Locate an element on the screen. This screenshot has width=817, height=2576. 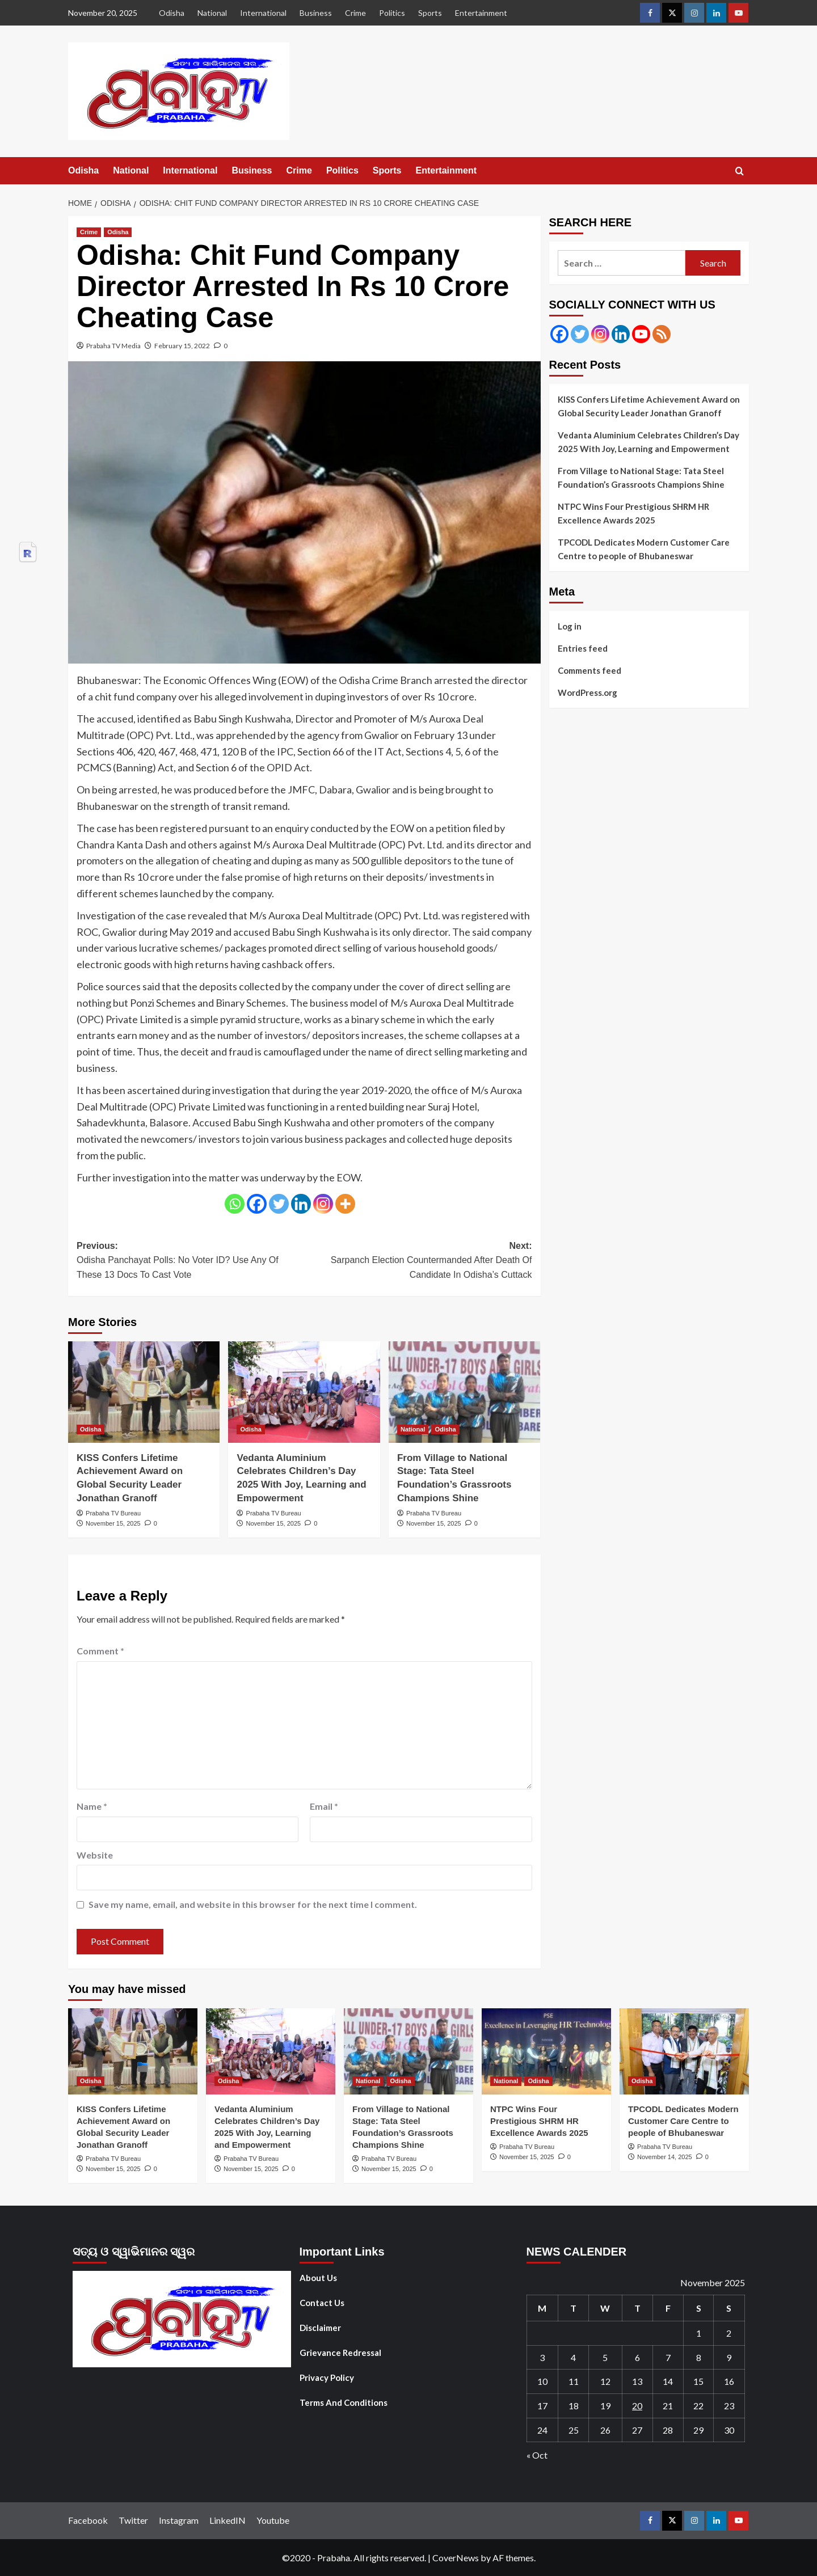
open folder containing files is located at coordinates (142, 2067).